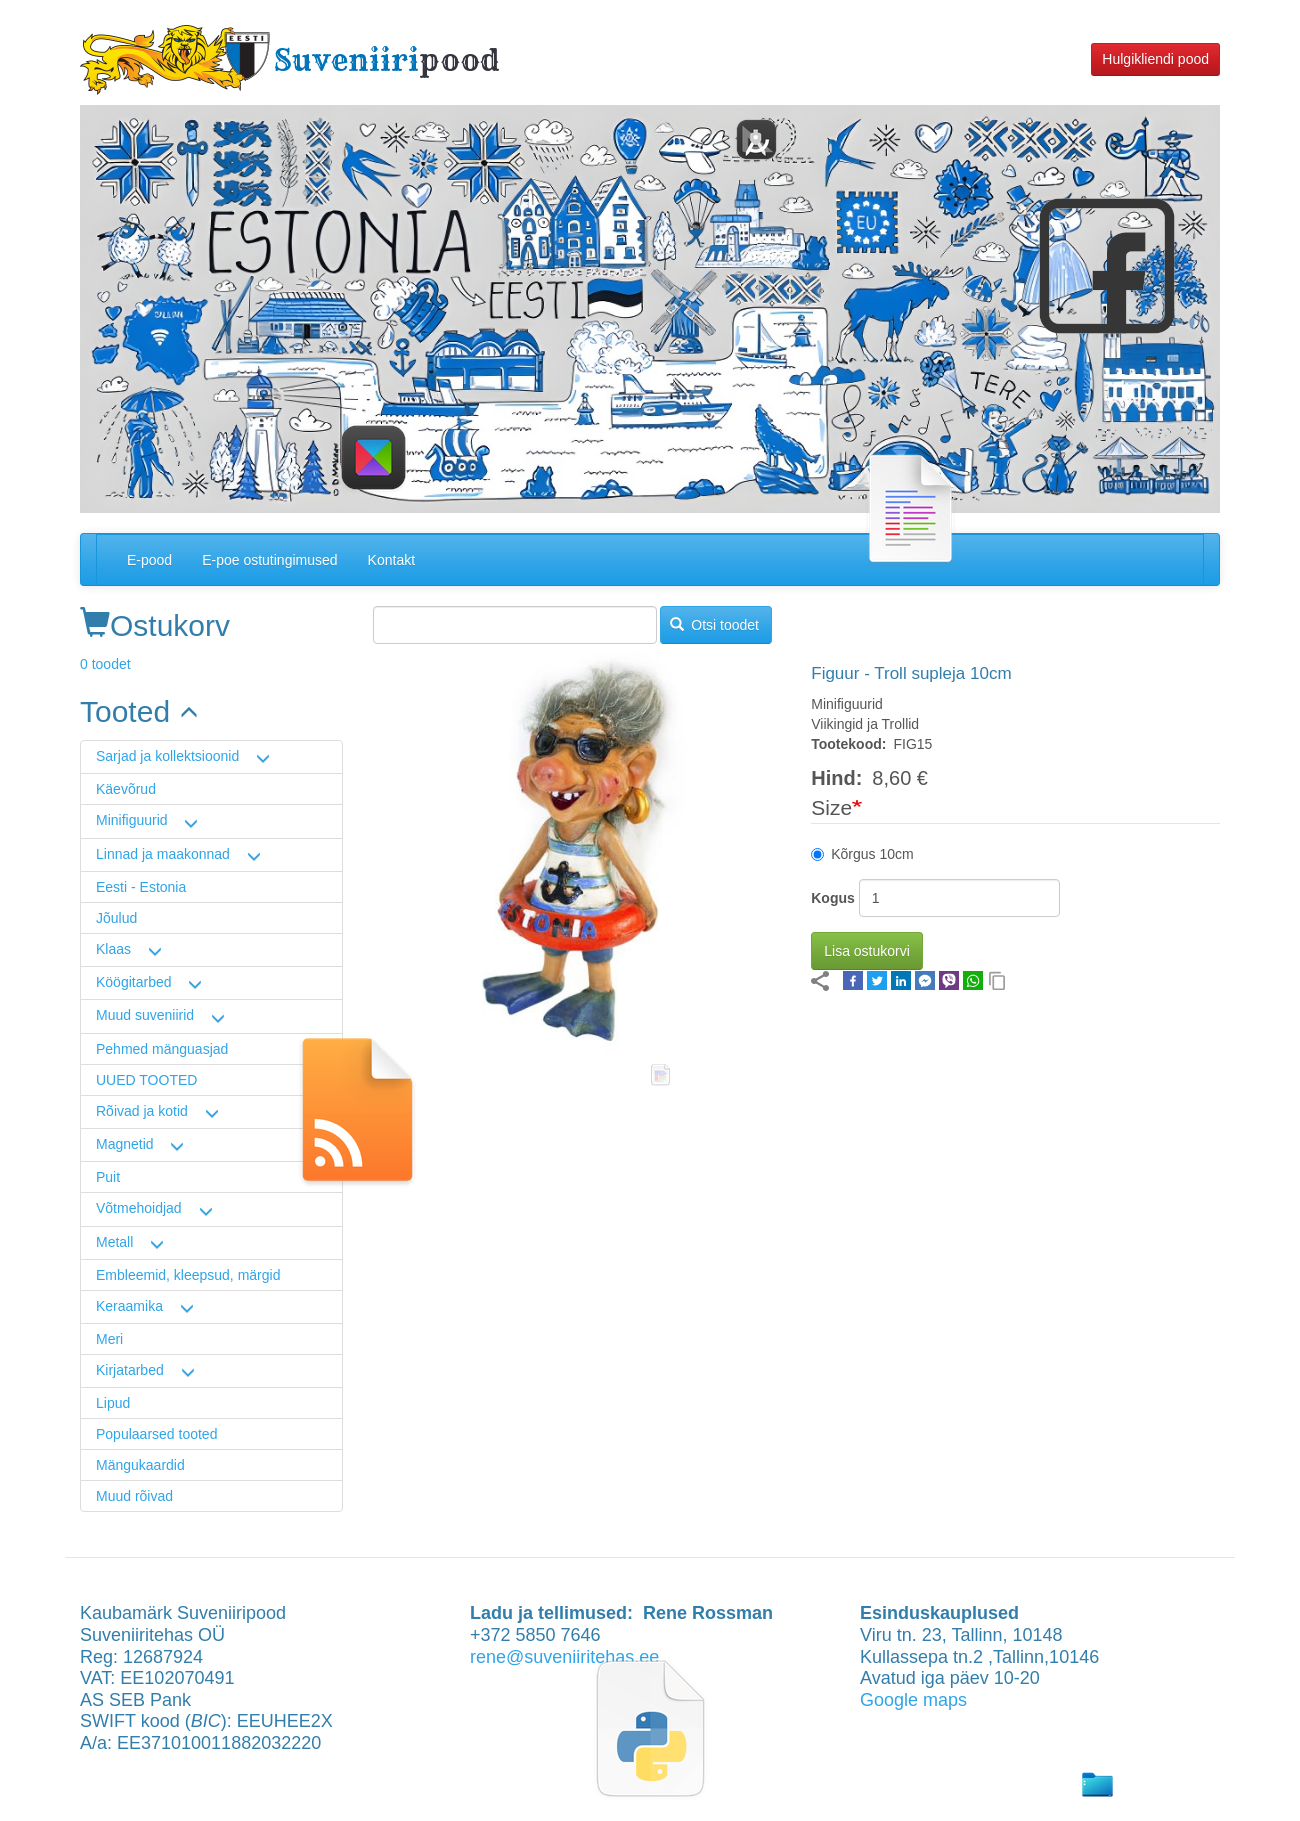 This screenshot has width=1300, height=1821. I want to click on open desktop folder, so click(1097, 1785).